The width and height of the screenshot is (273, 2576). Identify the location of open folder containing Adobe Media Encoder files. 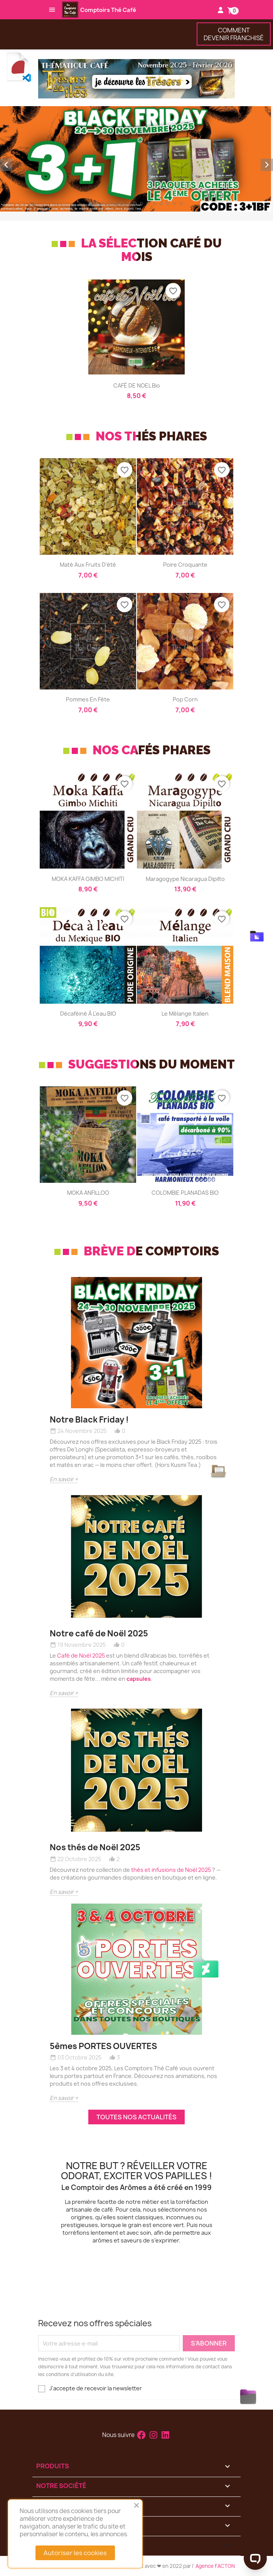
(257, 937).